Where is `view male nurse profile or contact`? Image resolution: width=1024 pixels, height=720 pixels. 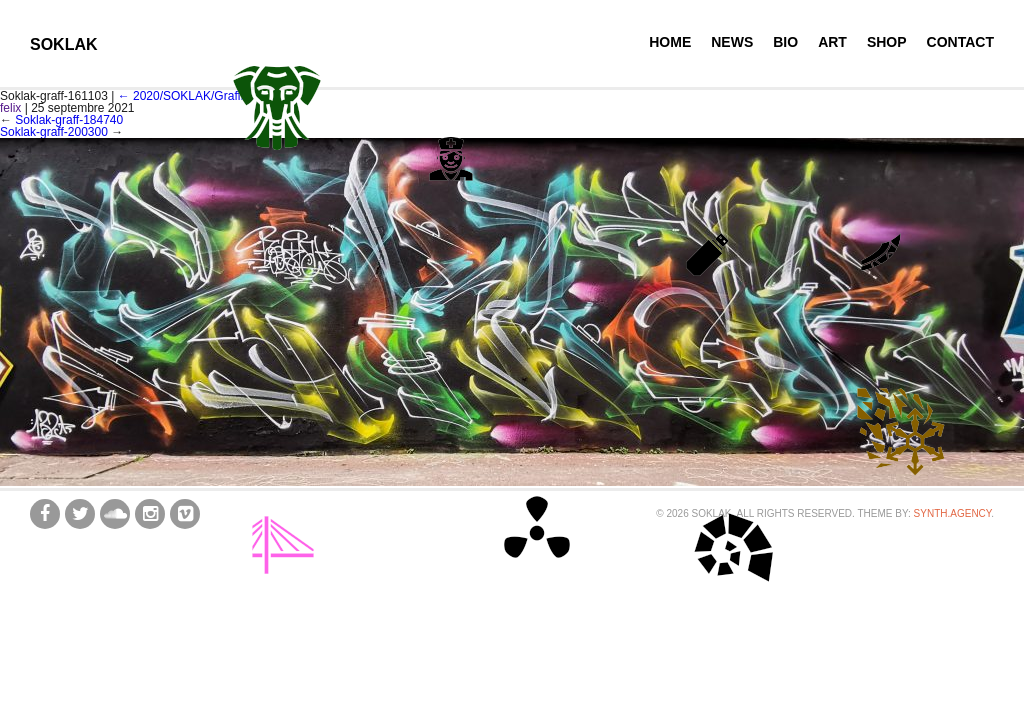
view male nurse profile or contact is located at coordinates (451, 159).